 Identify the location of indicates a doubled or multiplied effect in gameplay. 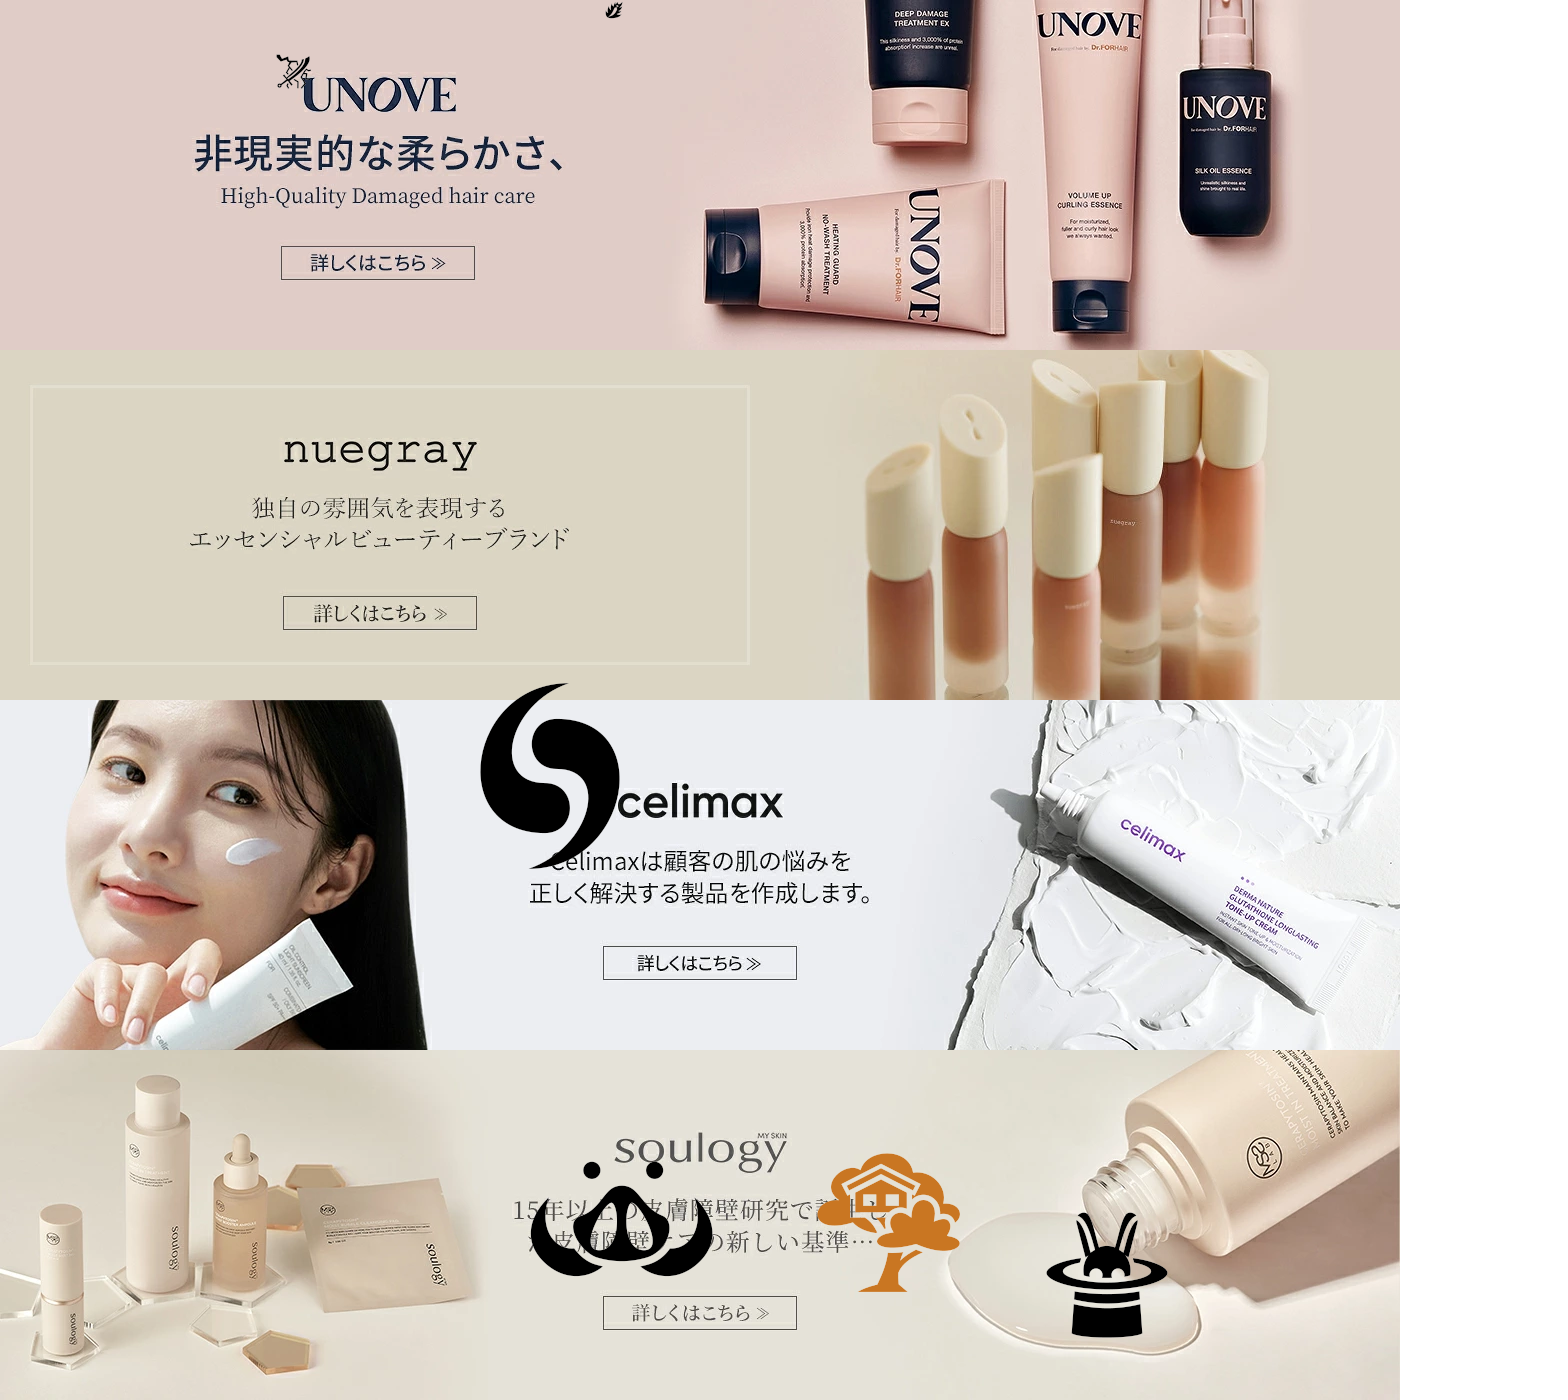
(550, 776).